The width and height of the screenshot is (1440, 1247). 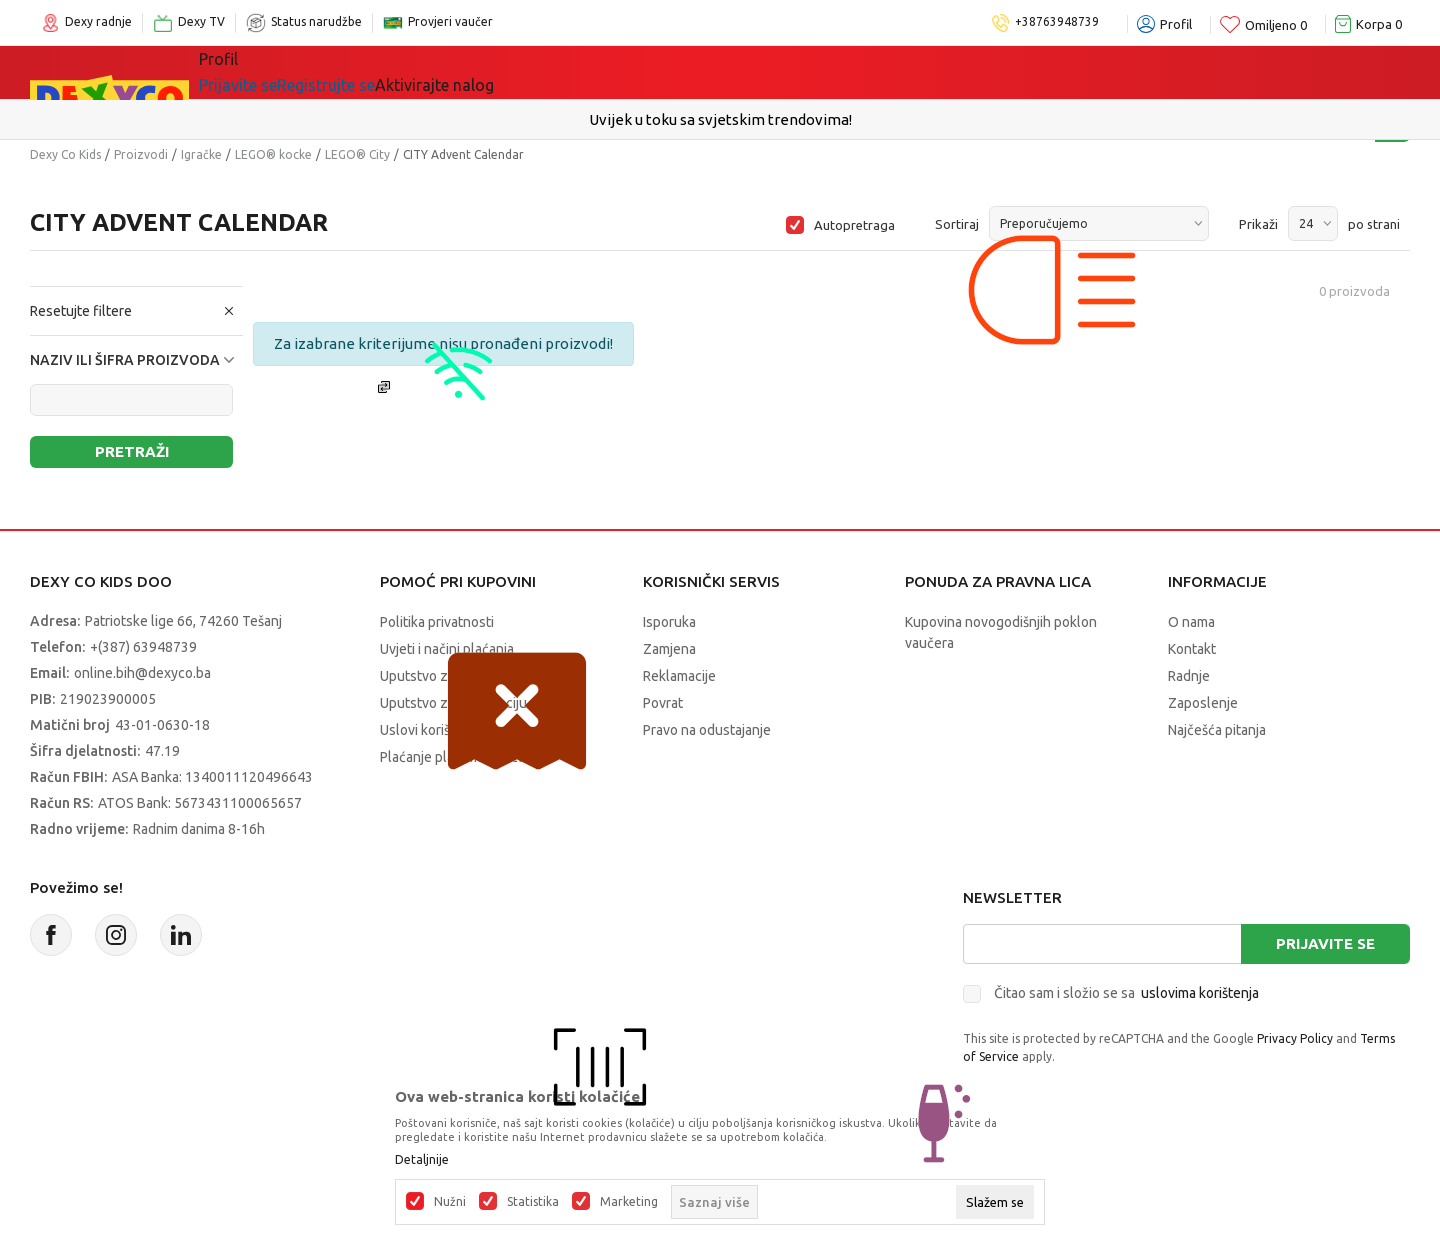 What do you see at coordinates (936, 1123) in the screenshot?
I see `celebrate a completed milestone or achievement` at bounding box center [936, 1123].